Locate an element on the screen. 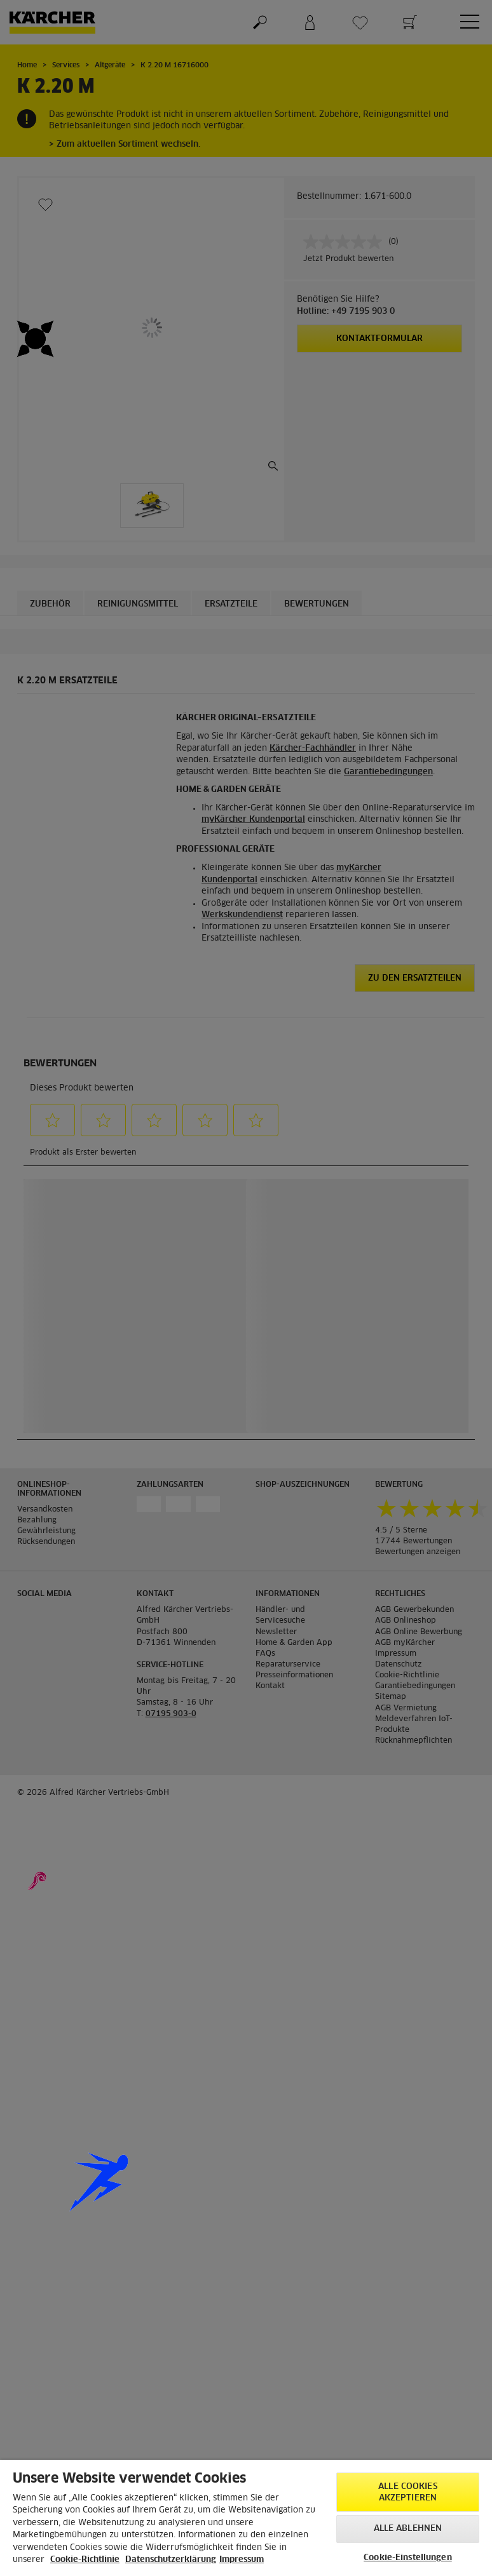  activate sprint or run mode is located at coordinates (99, 2182).